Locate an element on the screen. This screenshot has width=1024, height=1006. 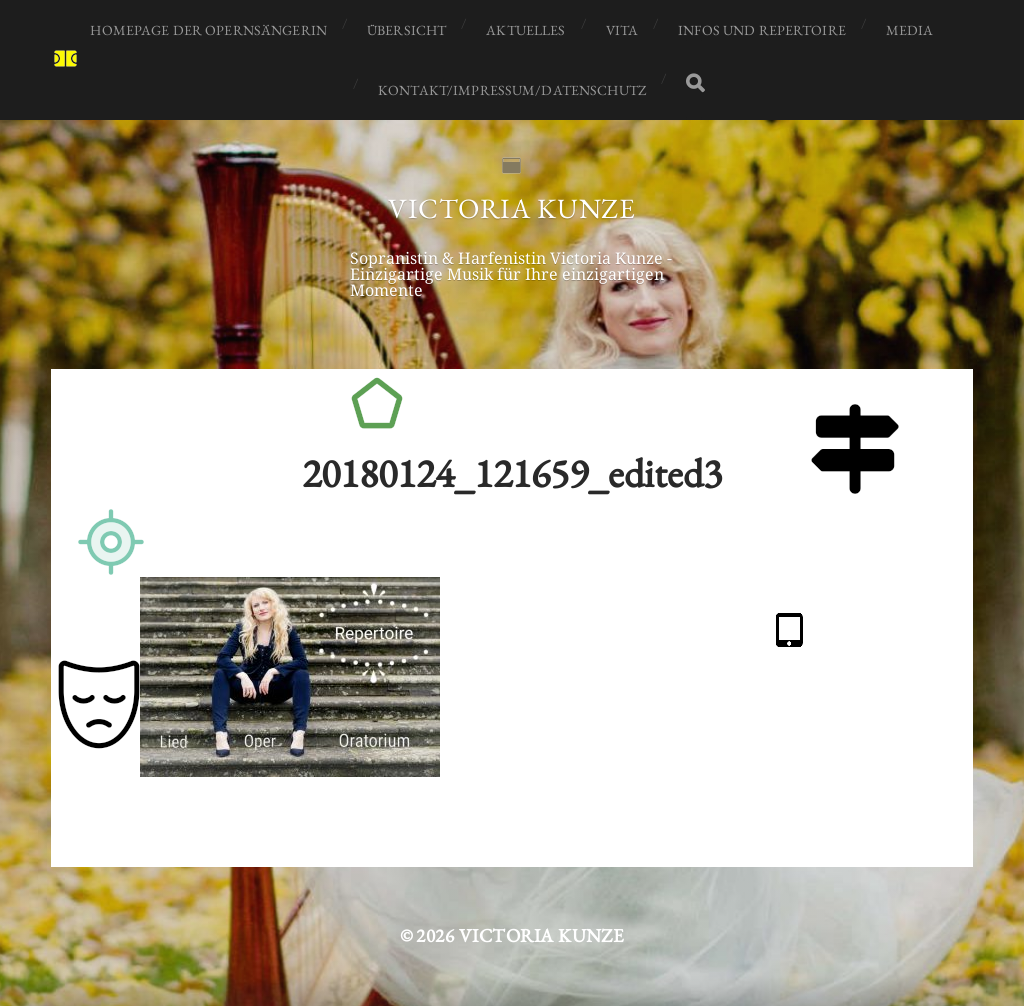
view basketball court information is located at coordinates (65, 58).